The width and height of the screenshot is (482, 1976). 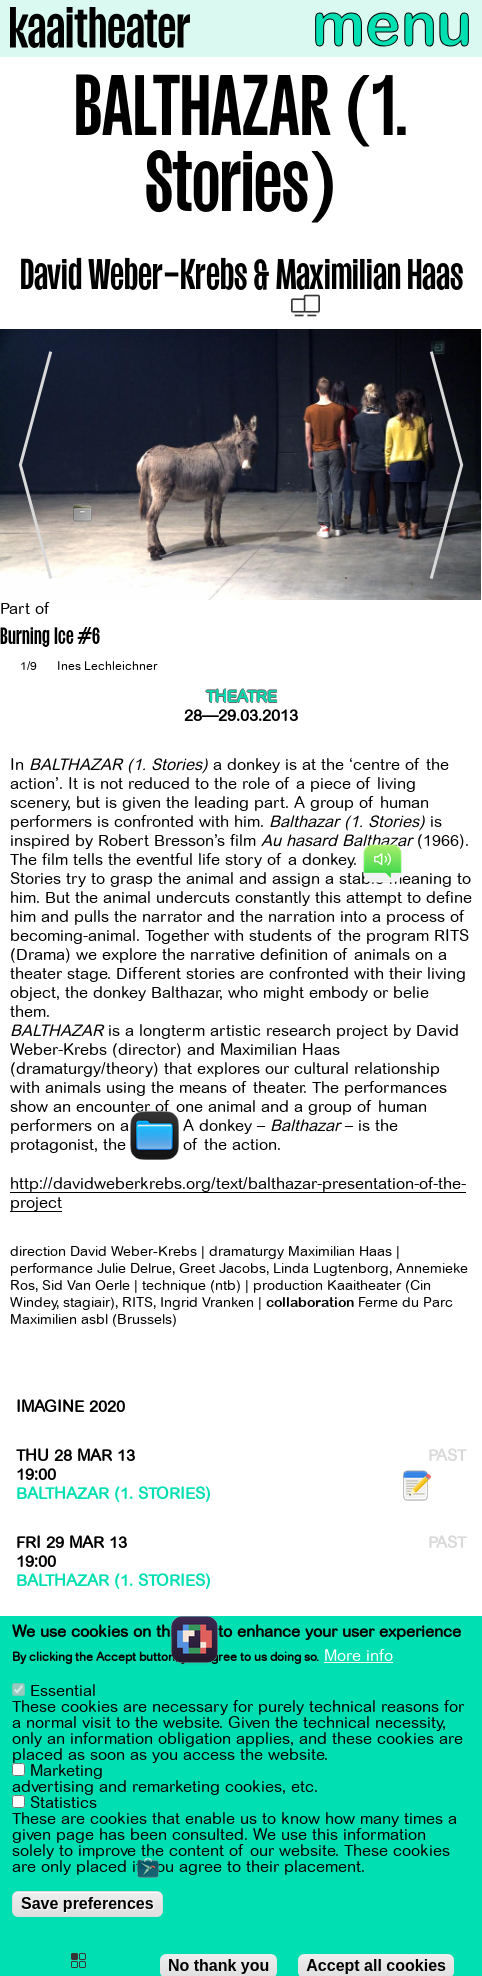 What do you see at coordinates (82, 512) in the screenshot?
I see `open the file manager` at bounding box center [82, 512].